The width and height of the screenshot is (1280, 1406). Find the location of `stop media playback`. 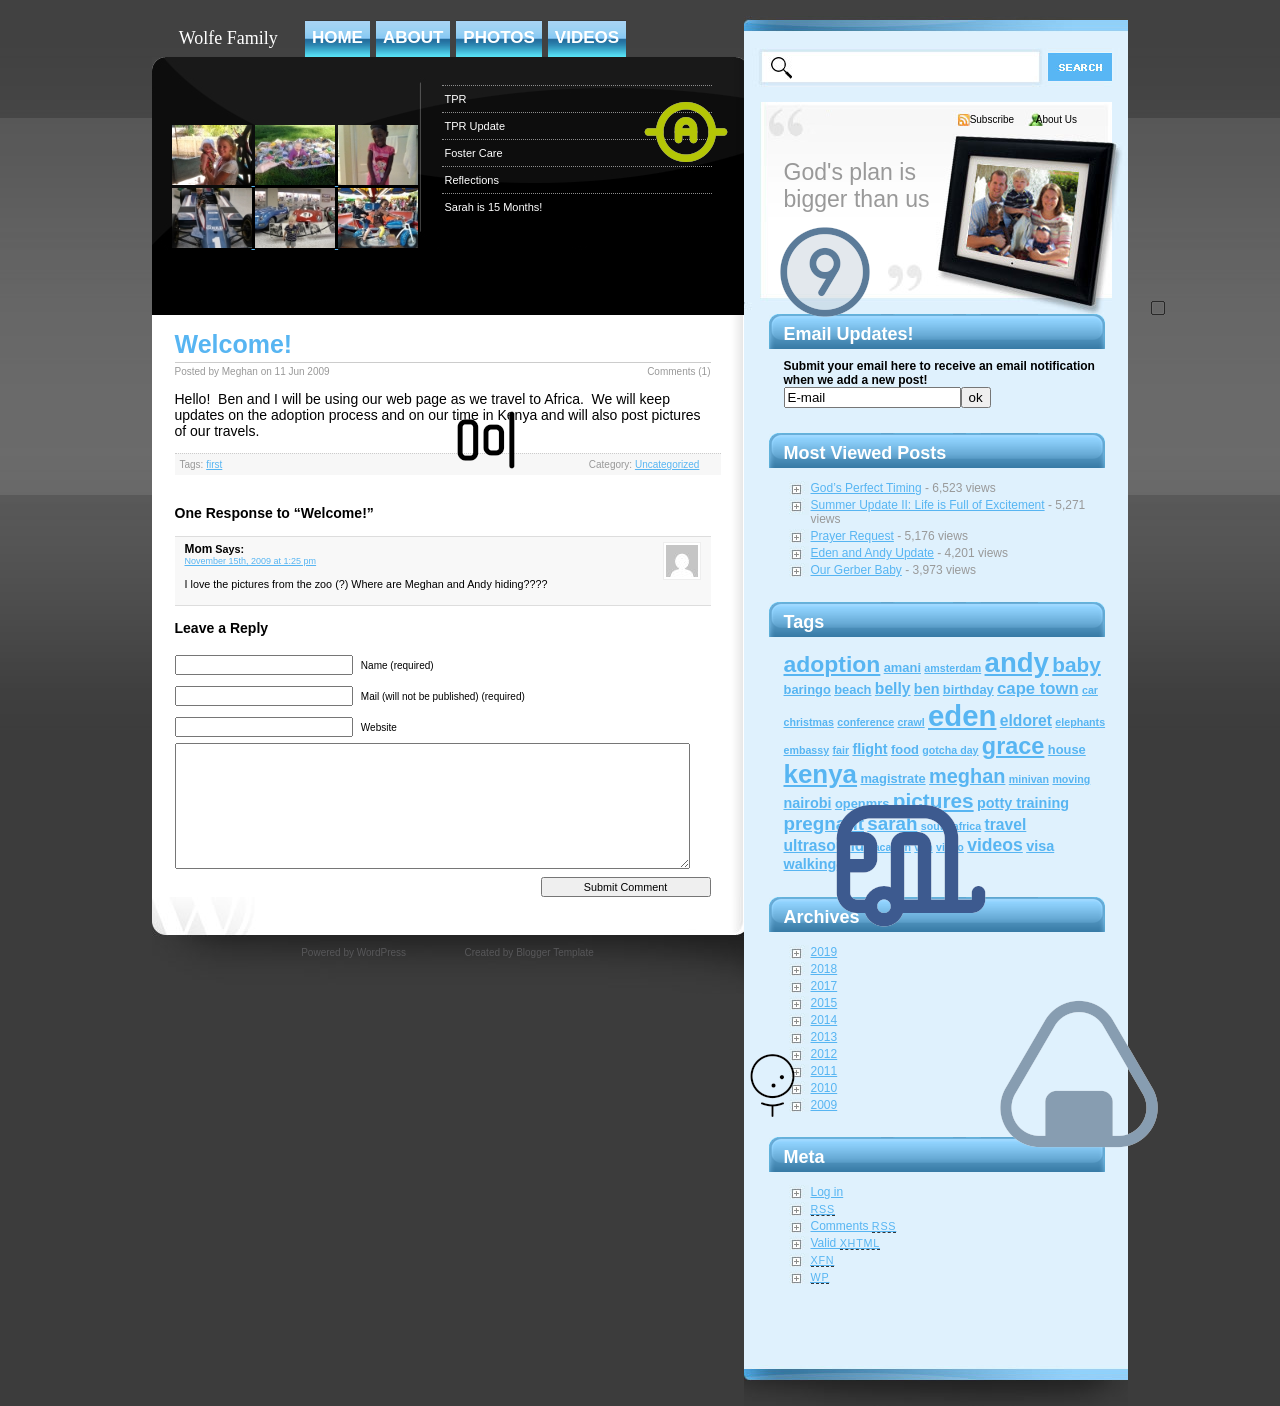

stop media playback is located at coordinates (1158, 308).